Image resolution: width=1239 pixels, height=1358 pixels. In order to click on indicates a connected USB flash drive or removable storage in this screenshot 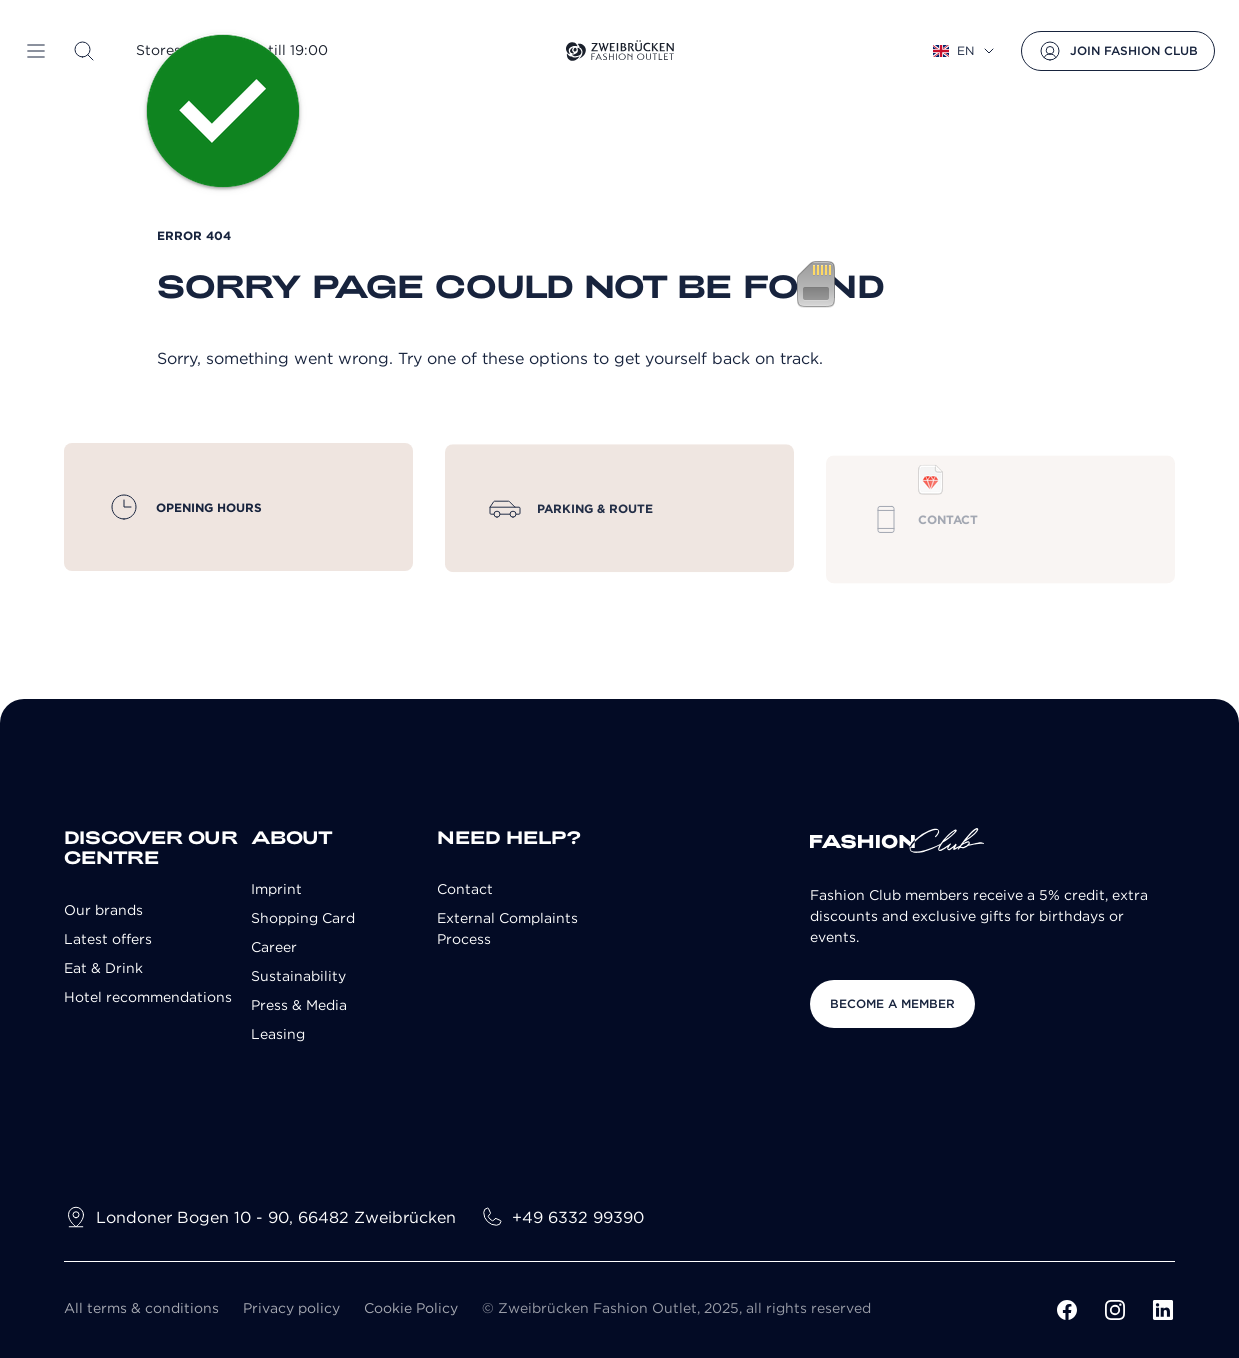, I will do `click(816, 284)`.